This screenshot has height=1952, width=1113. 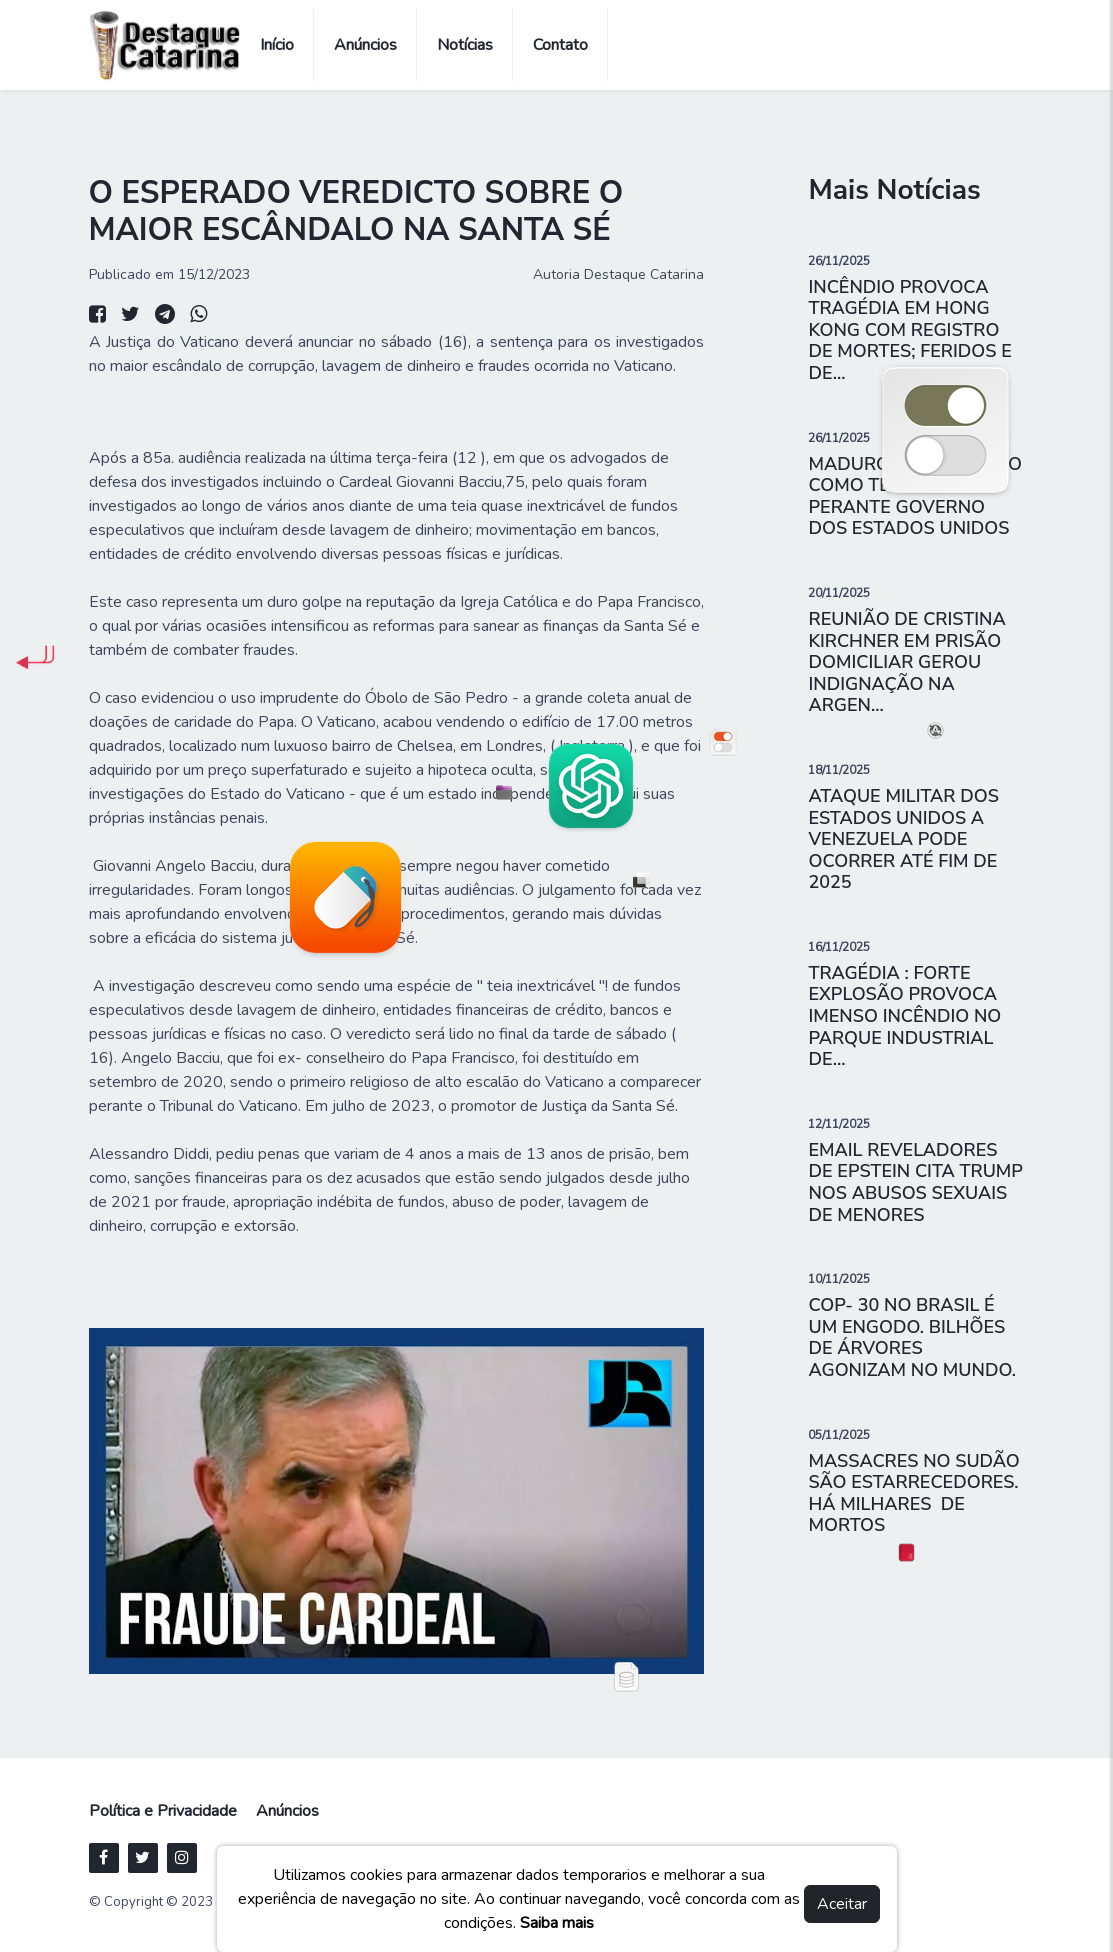 I want to click on open the software updater application, so click(x=935, y=730).